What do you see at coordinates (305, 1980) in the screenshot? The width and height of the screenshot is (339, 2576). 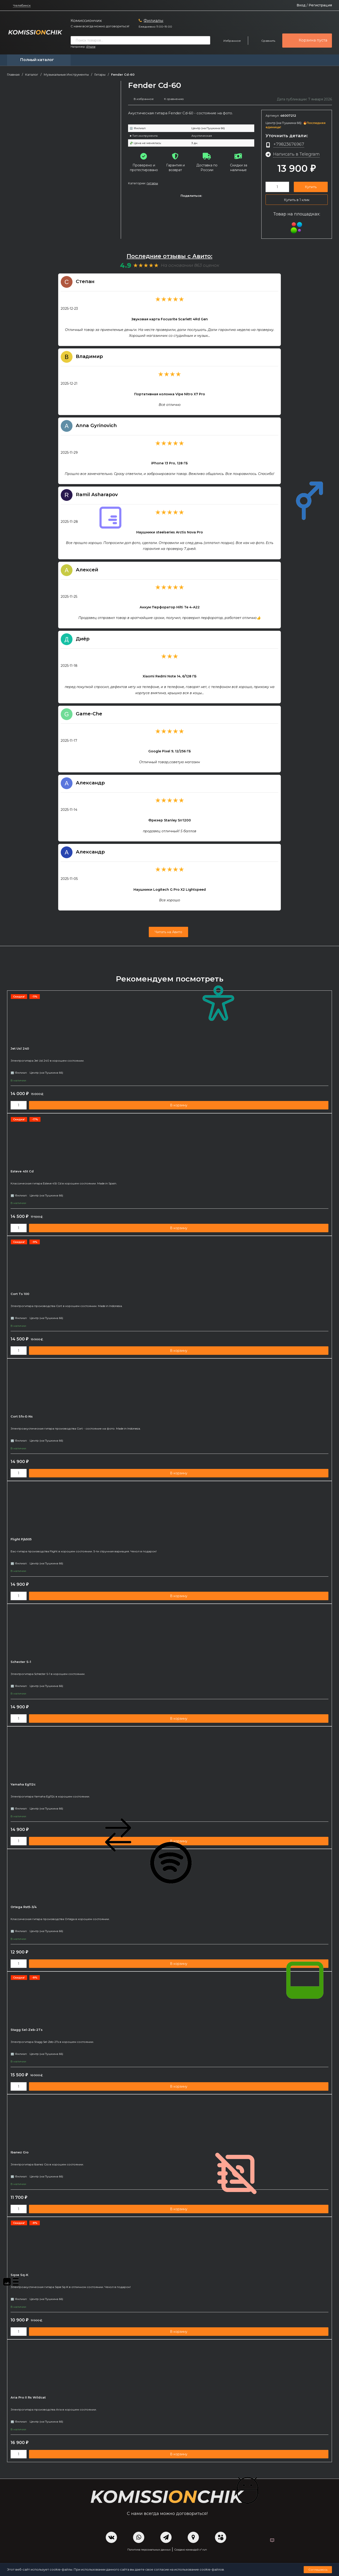 I see `toggle bottom navigation bar visibility` at bounding box center [305, 1980].